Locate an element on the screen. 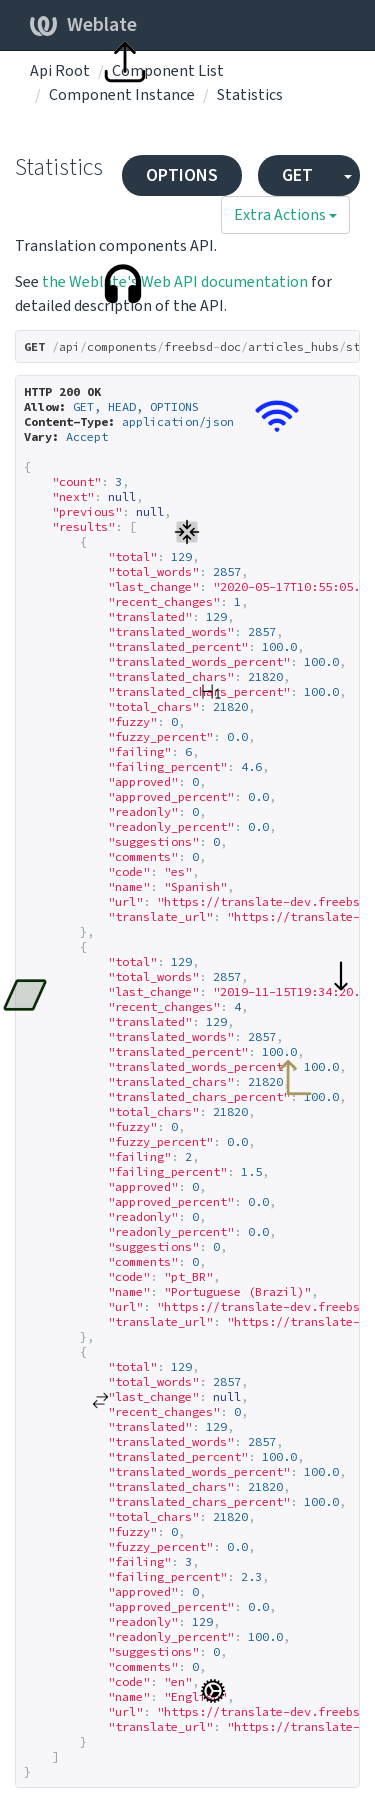  swap or exchange items is located at coordinates (100, 1400).